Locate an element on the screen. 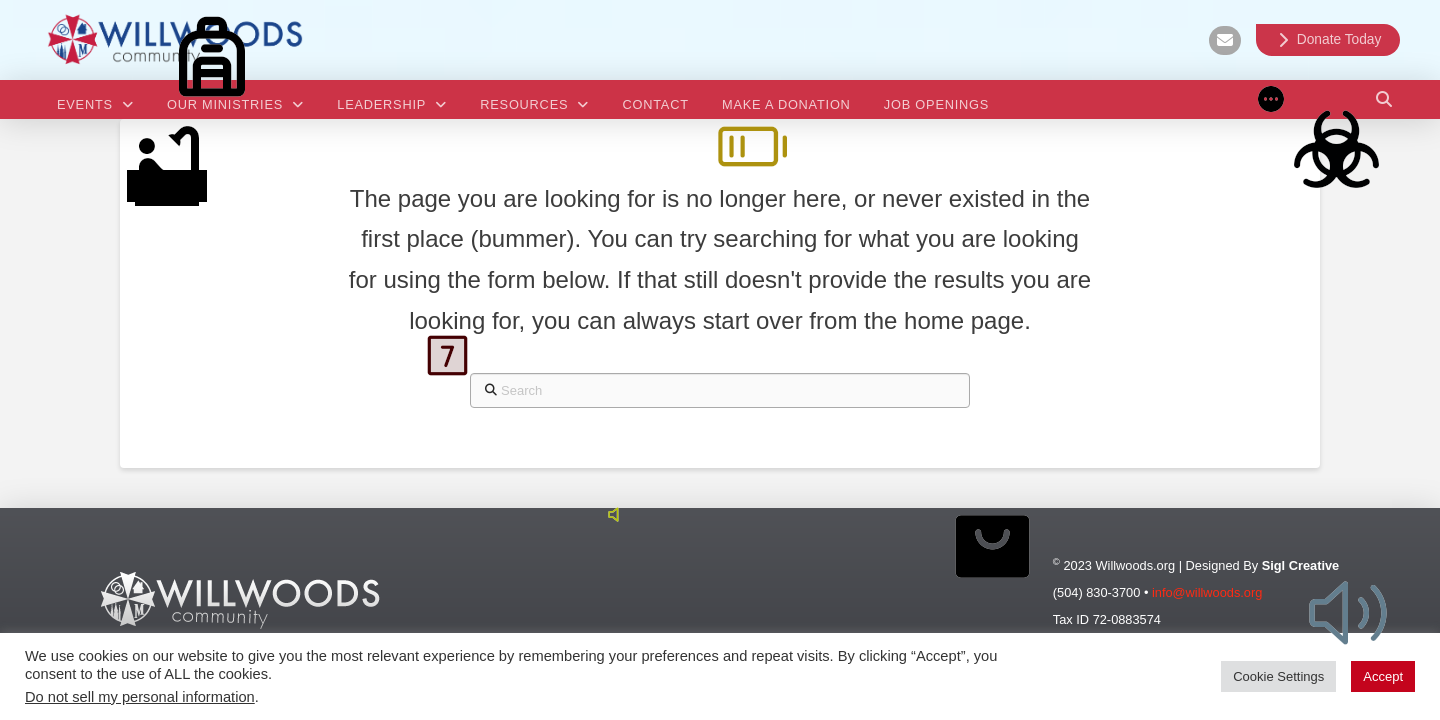 This screenshot has height=720, width=1440. speaker with no audio output is located at coordinates (615, 514).